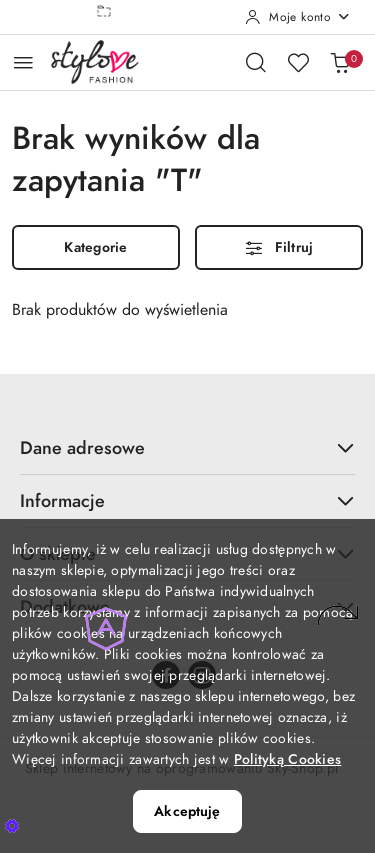  I want to click on Angular framework logo, so click(106, 628).